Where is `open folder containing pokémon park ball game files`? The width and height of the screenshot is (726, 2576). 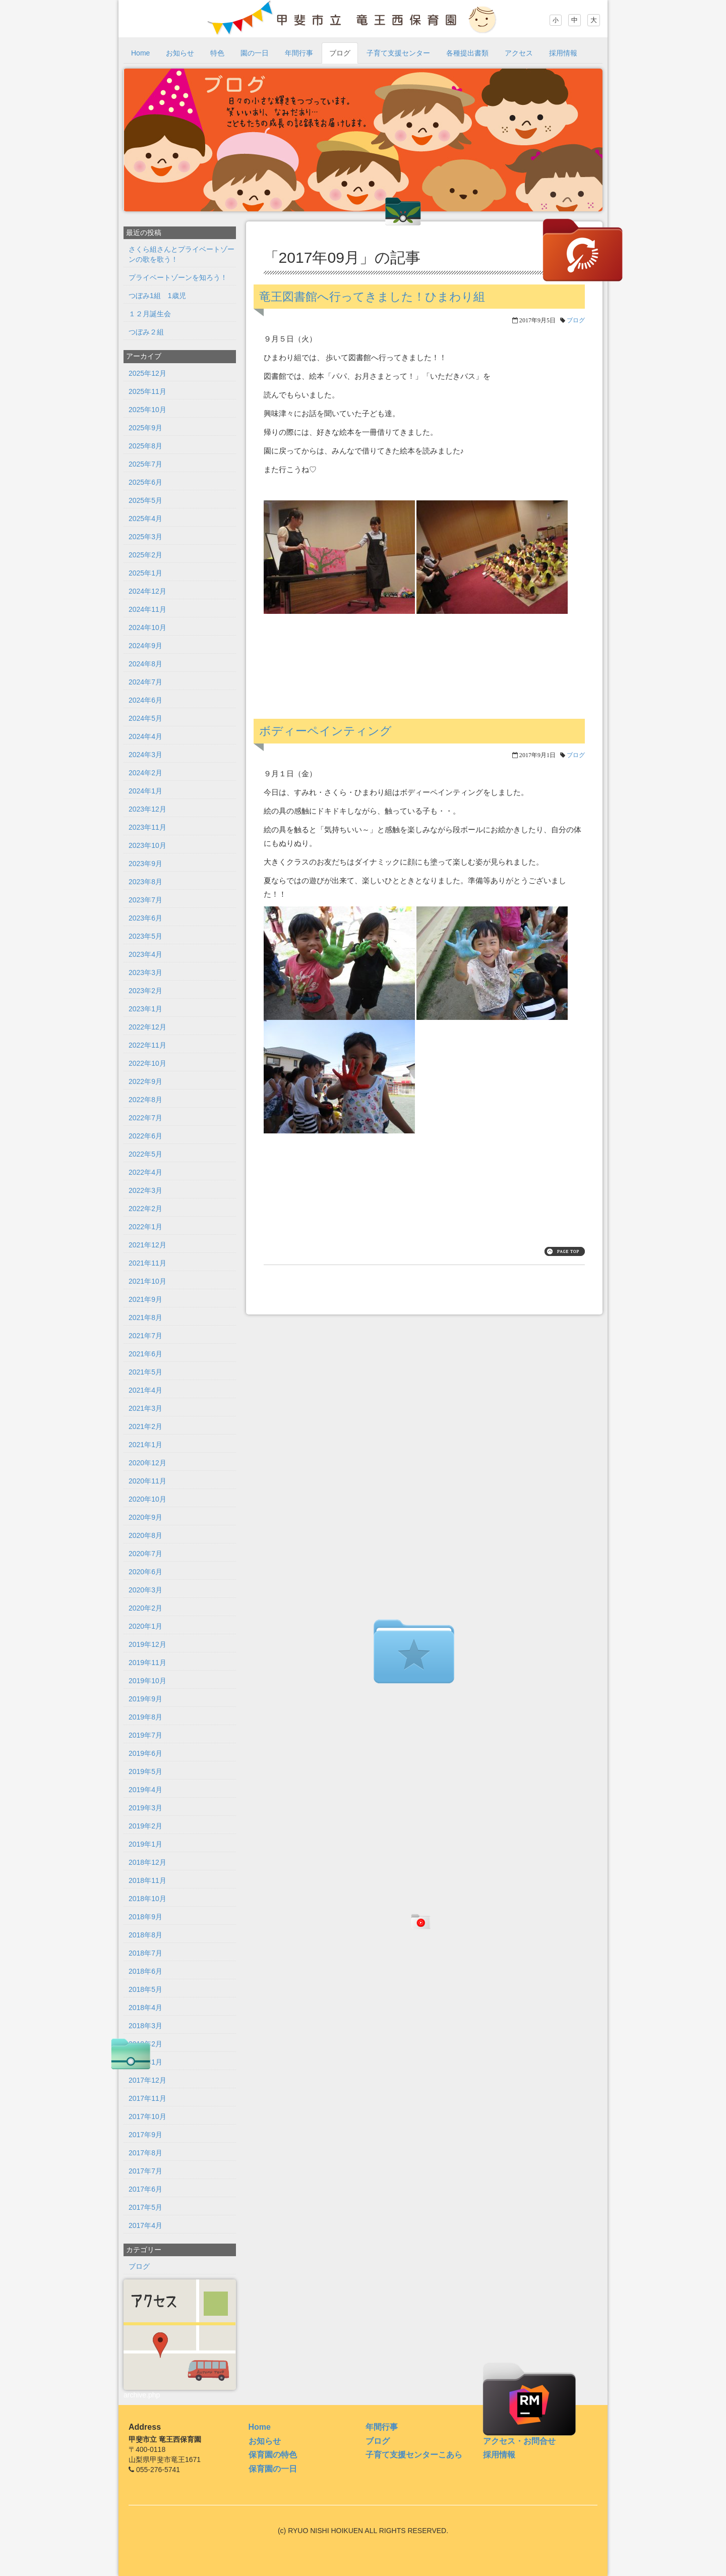 open folder containing pokémon park ball game files is located at coordinates (403, 212).